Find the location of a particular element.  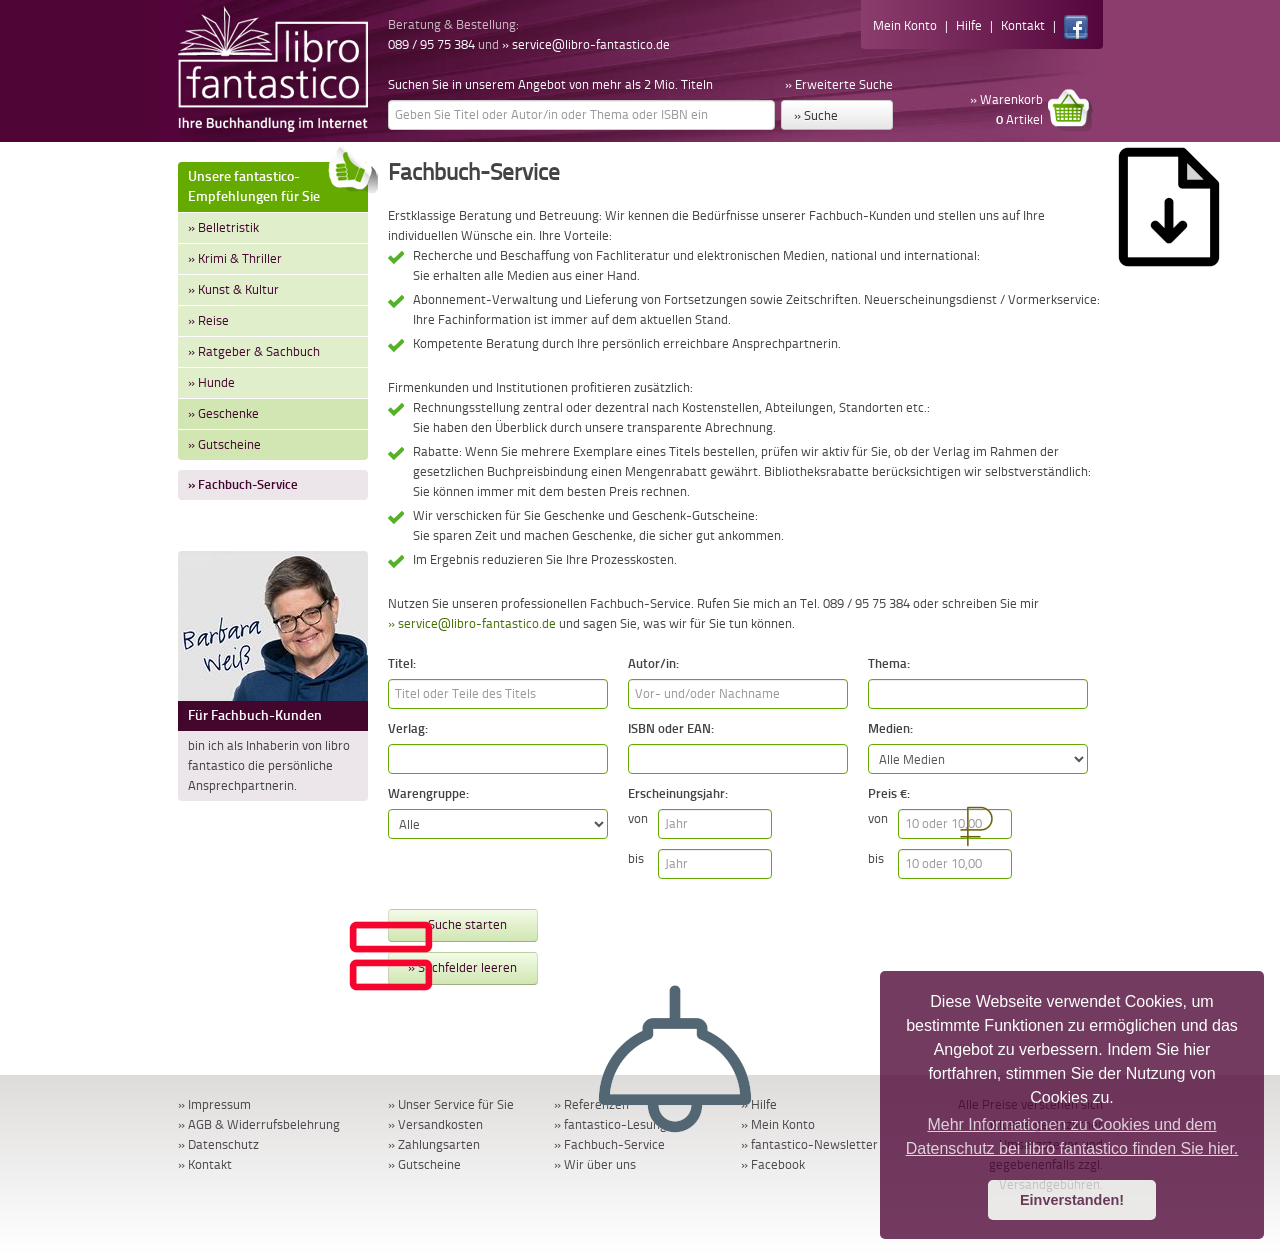

download a file is located at coordinates (1169, 207).